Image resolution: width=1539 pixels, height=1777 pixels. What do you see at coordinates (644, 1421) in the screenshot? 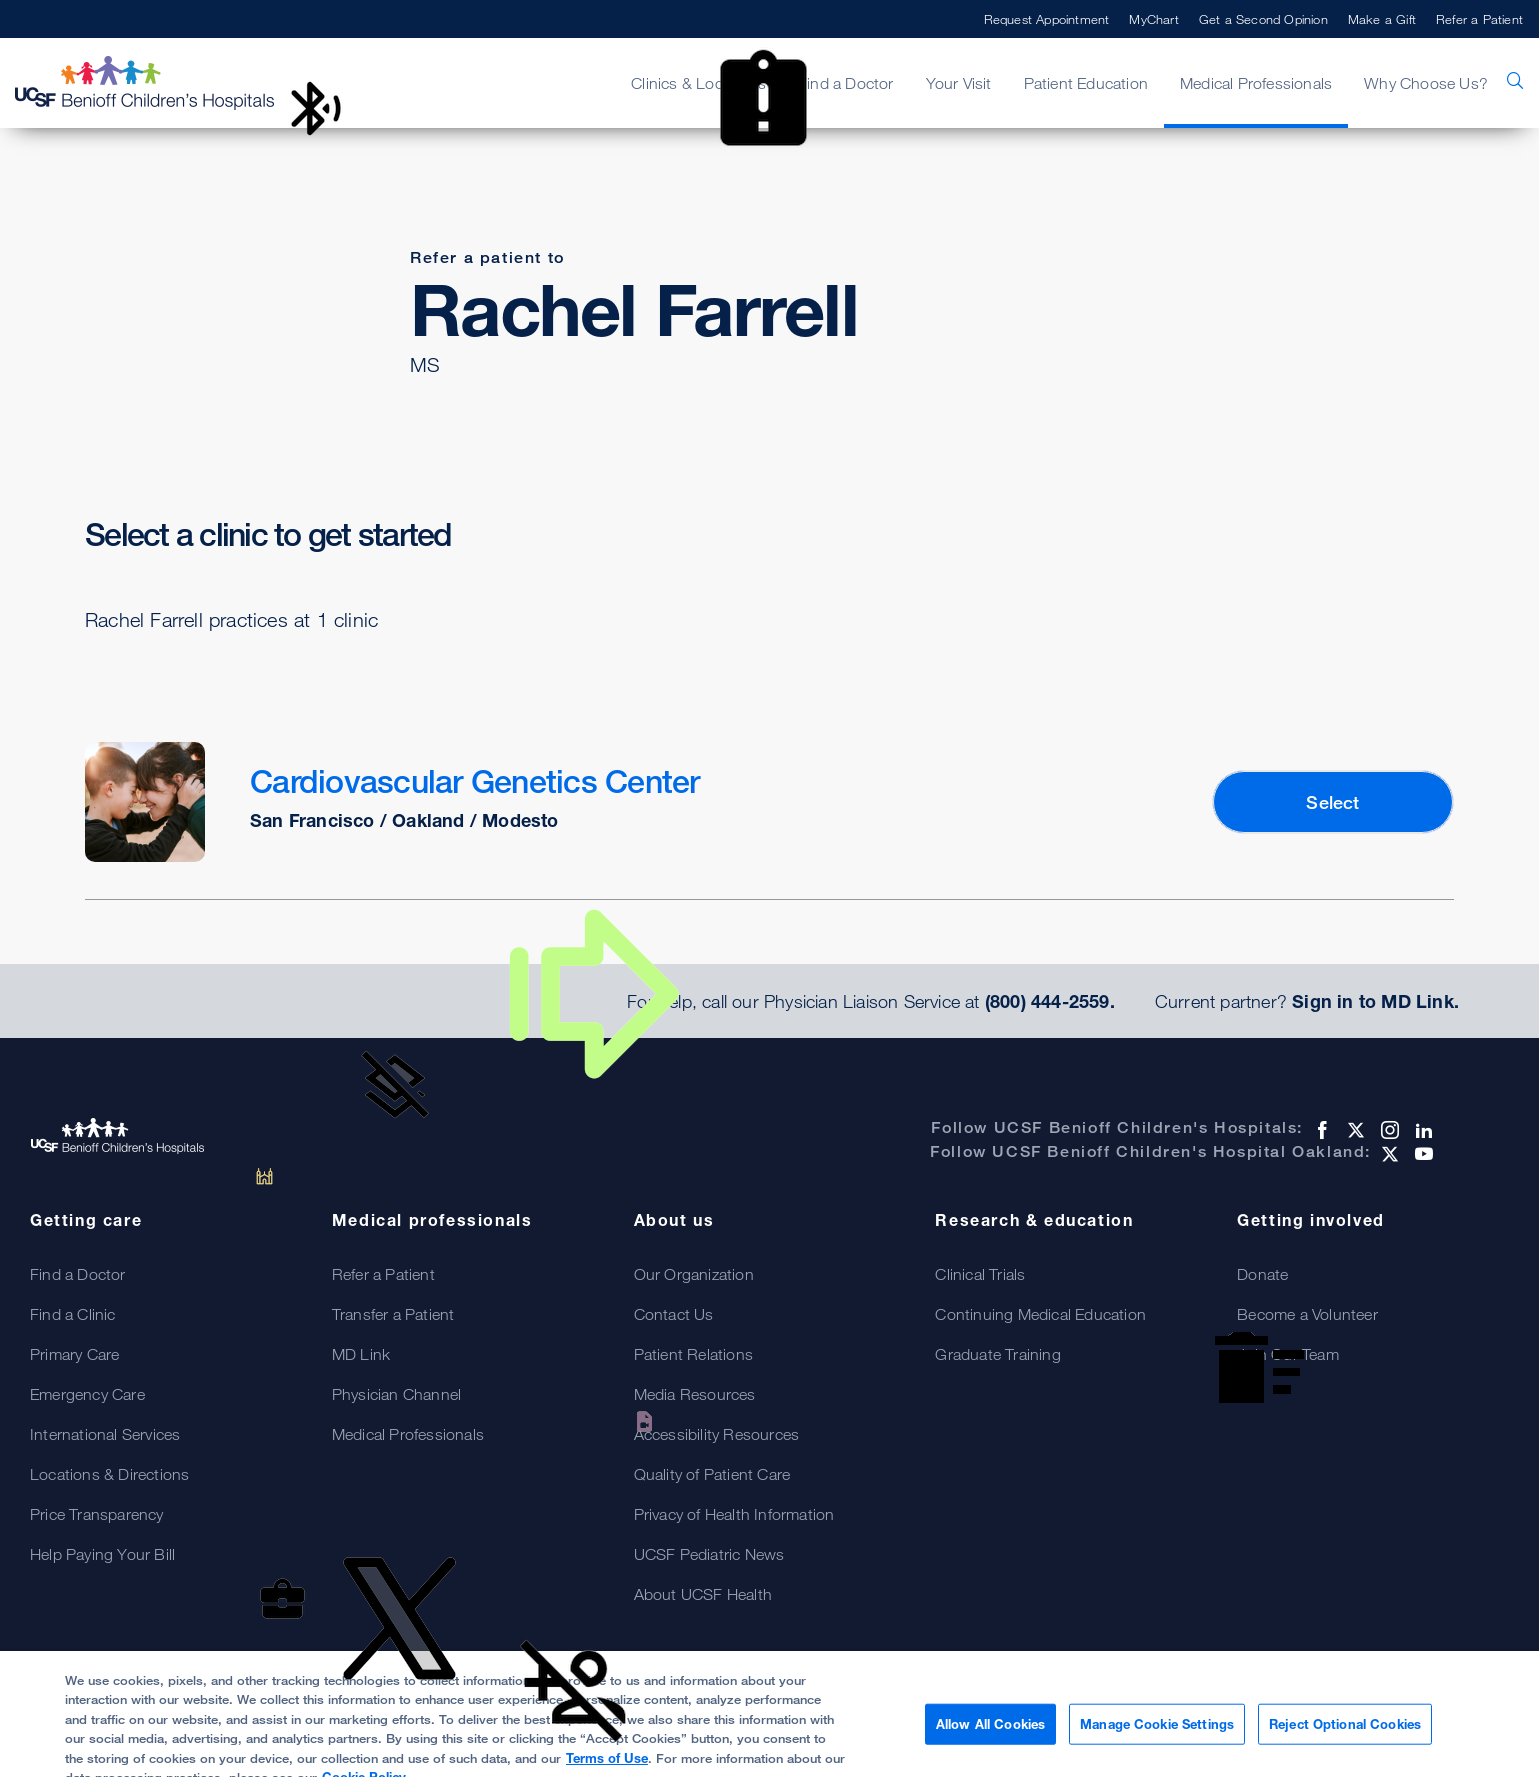
I see `open a video file` at bounding box center [644, 1421].